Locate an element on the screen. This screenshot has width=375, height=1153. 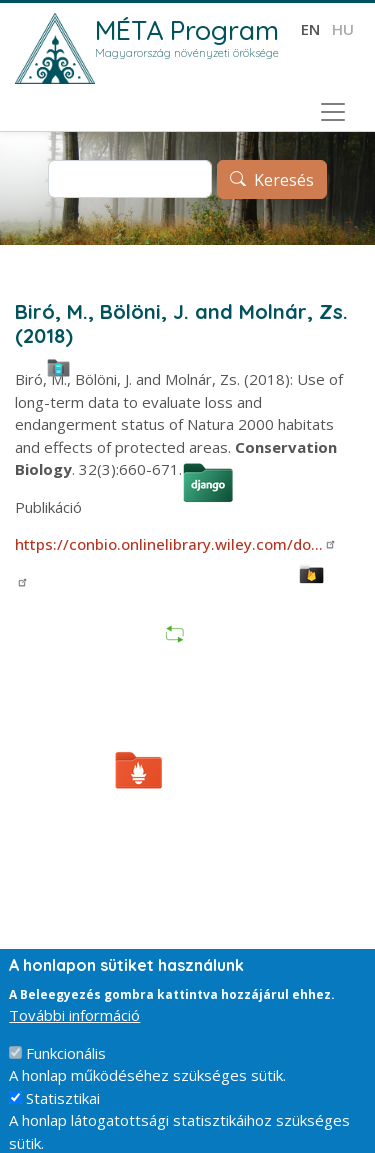
open firebase project folder is located at coordinates (311, 574).